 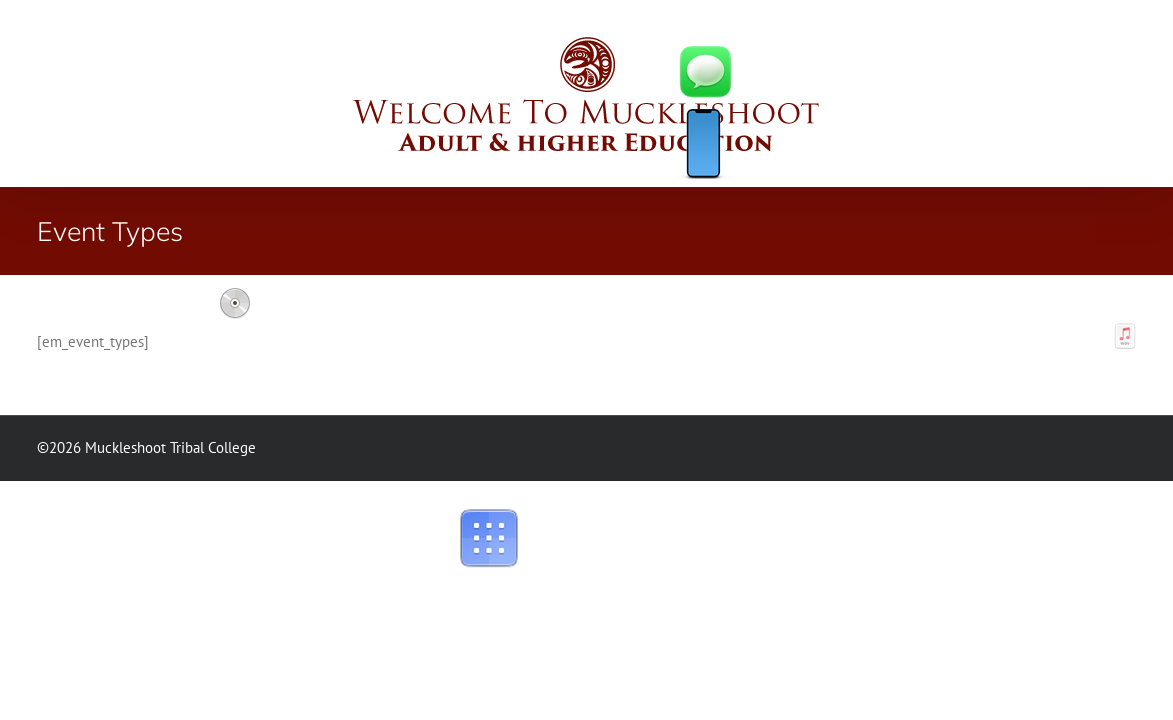 I want to click on iPhone device connected to this mac, so click(x=703, y=144).